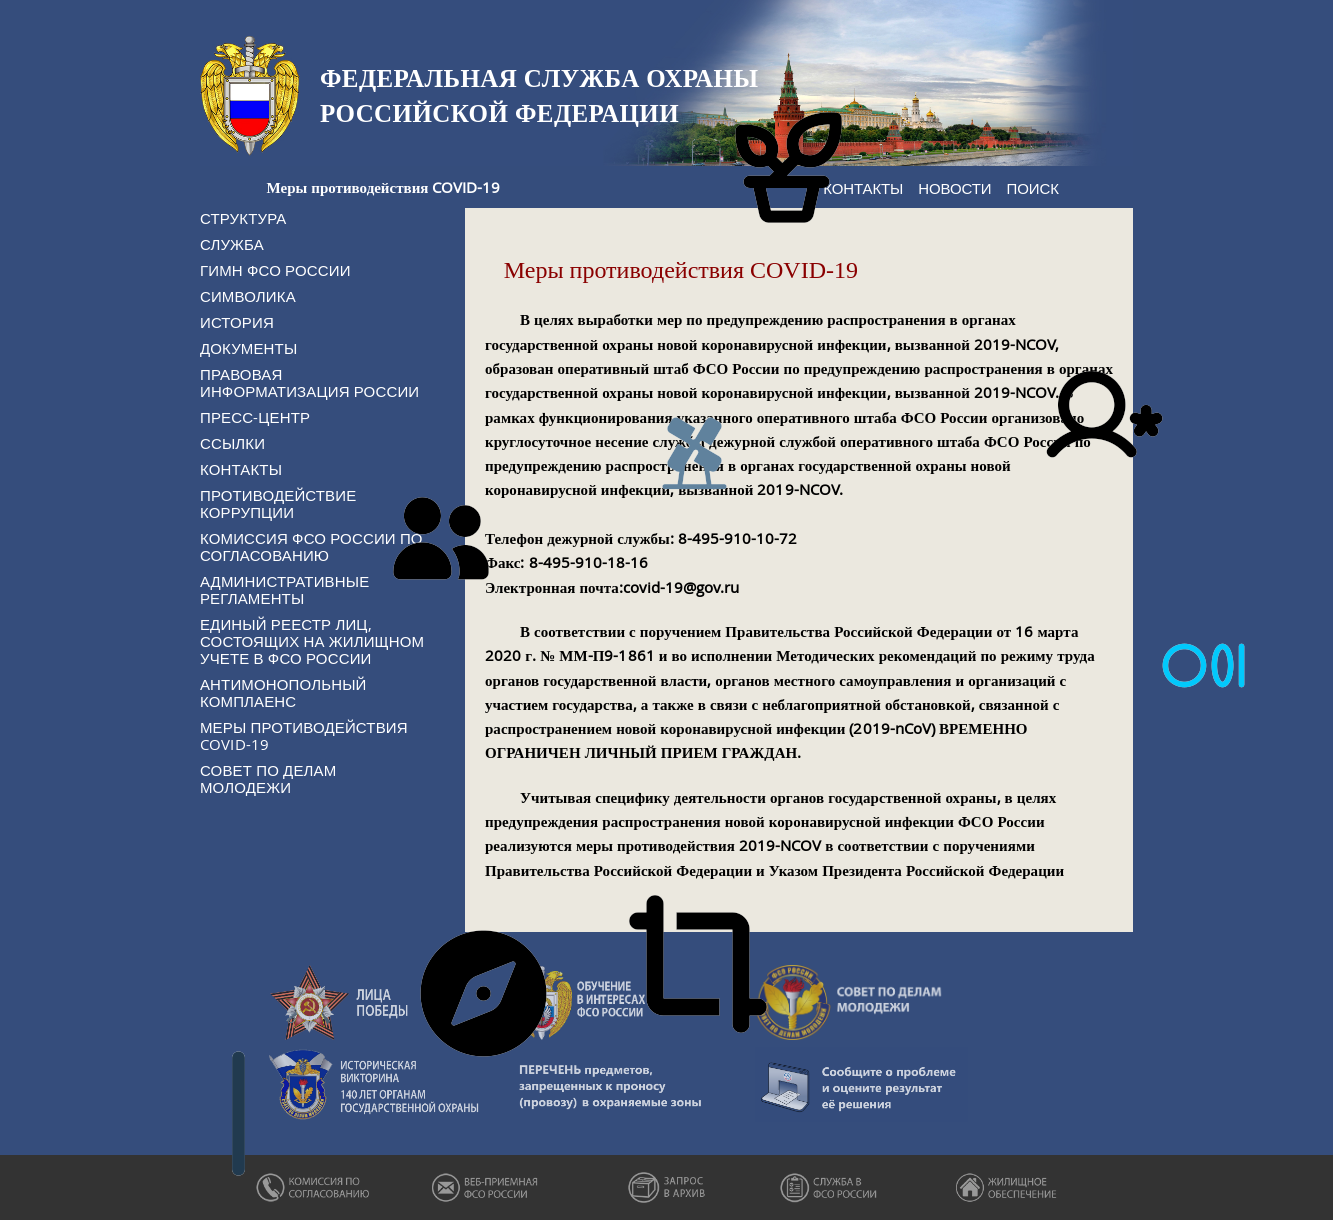 The width and height of the screenshot is (1333, 1220). What do you see at coordinates (694, 454) in the screenshot?
I see `access wind energy or renewable power settings` at bounding box center [694, 454].